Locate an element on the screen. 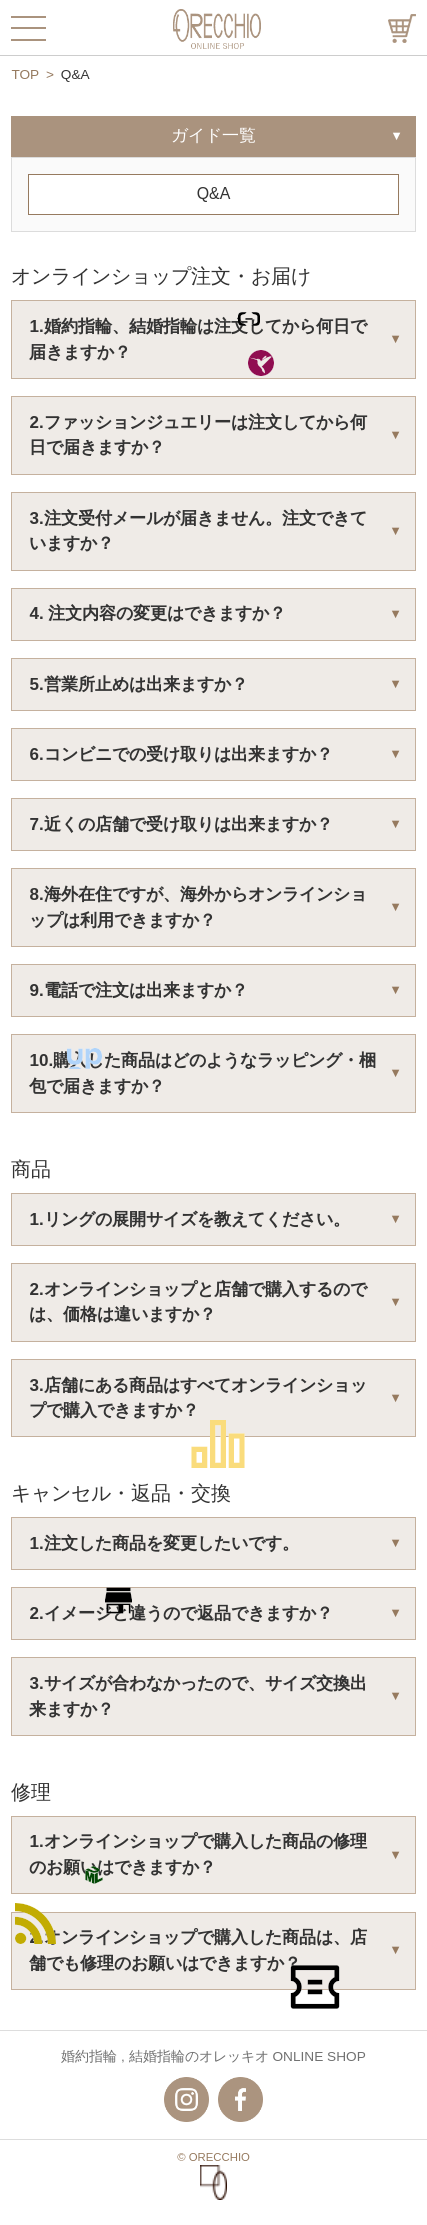 This screenshot has height=2225, width=427. view analytics or statistics is located at coordinates (218, 1444).